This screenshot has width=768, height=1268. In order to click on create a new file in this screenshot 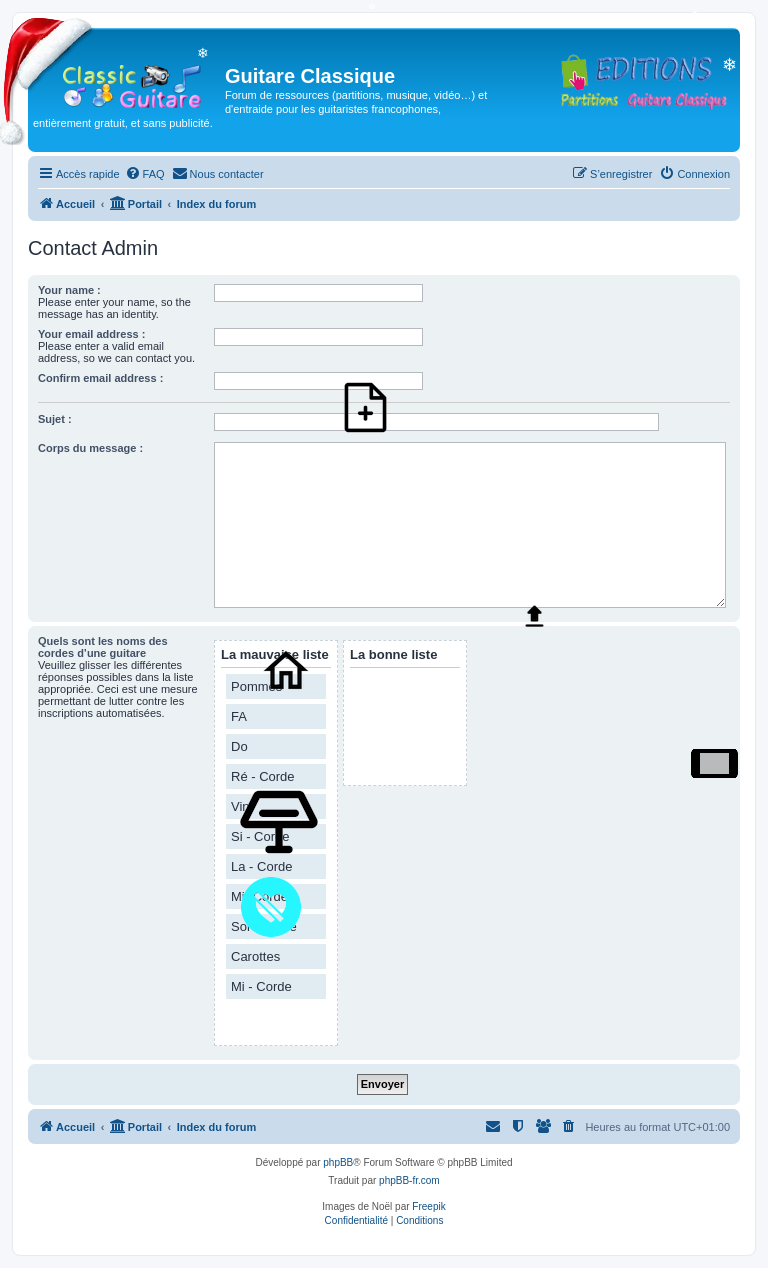, I will do `click(365, 407)`.